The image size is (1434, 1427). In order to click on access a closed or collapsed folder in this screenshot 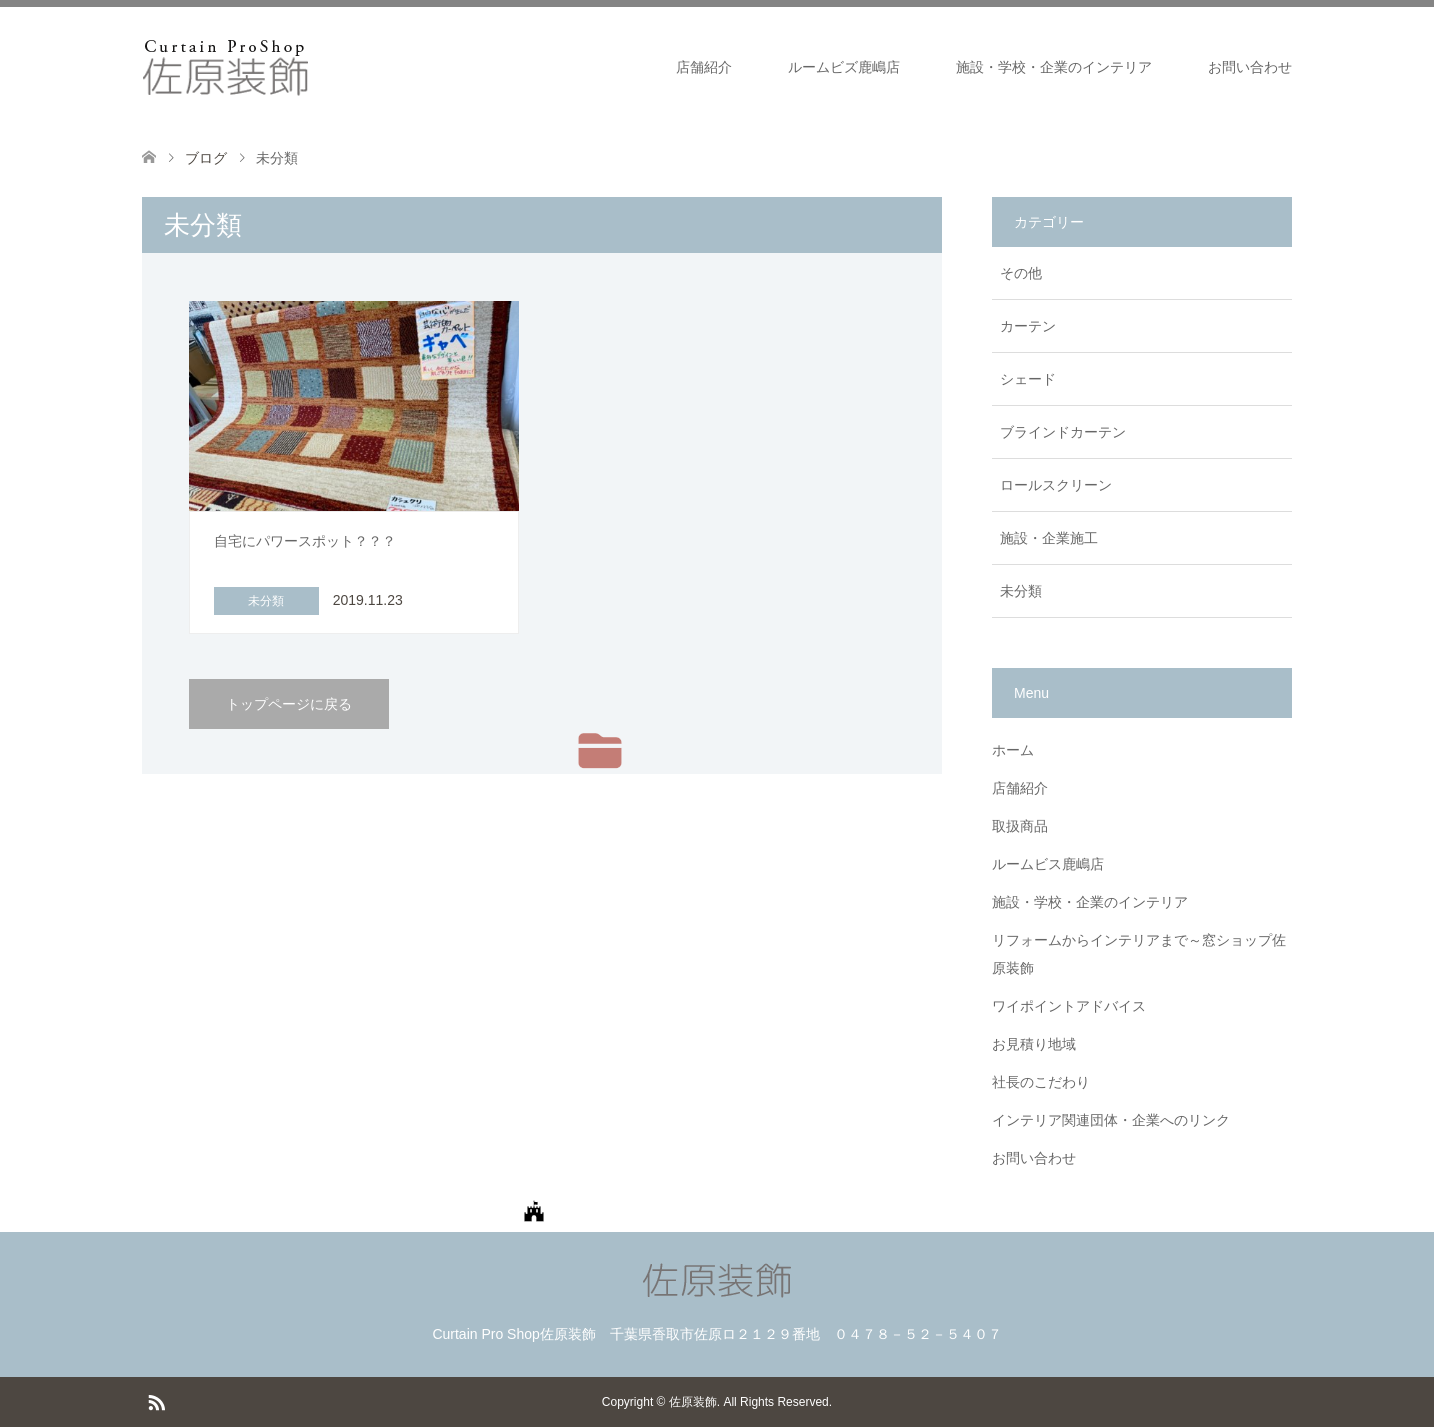, I will do `click(600, 752)`.